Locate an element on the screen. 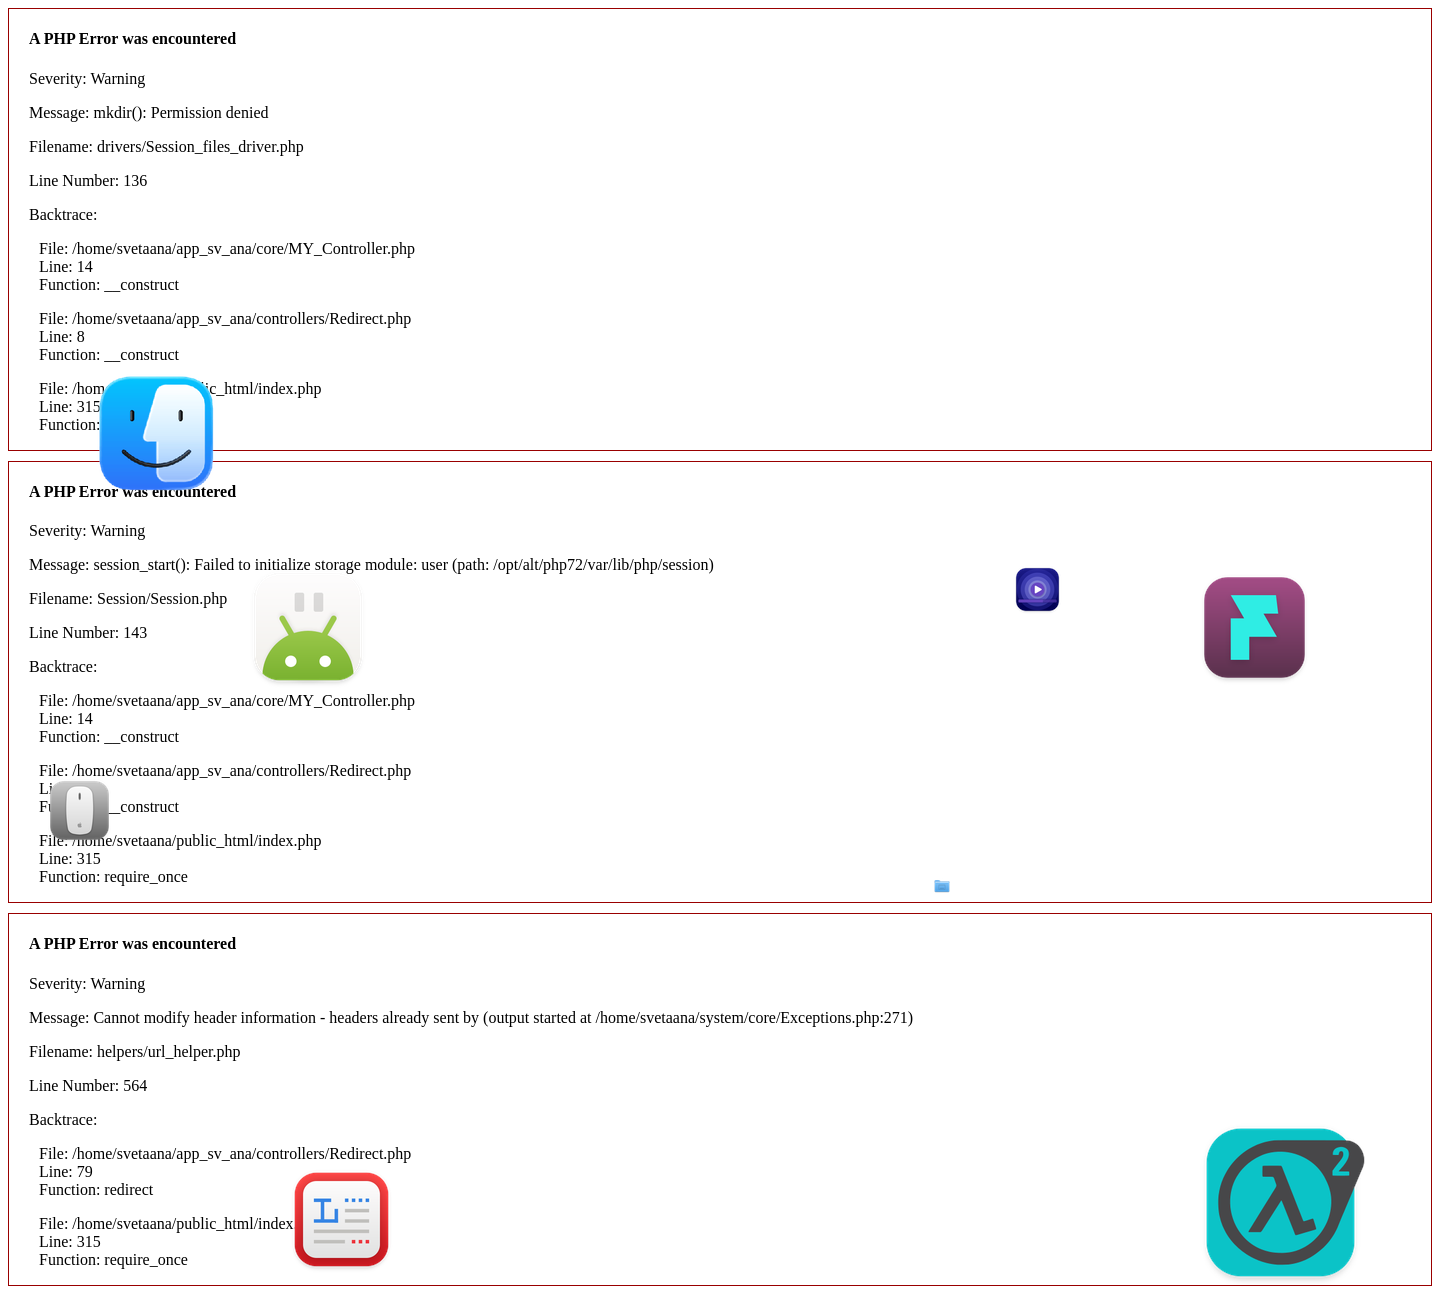 The image size is (1440, 1296). open Lorem placeholder text generator app is located at coordinates (341, 1219).